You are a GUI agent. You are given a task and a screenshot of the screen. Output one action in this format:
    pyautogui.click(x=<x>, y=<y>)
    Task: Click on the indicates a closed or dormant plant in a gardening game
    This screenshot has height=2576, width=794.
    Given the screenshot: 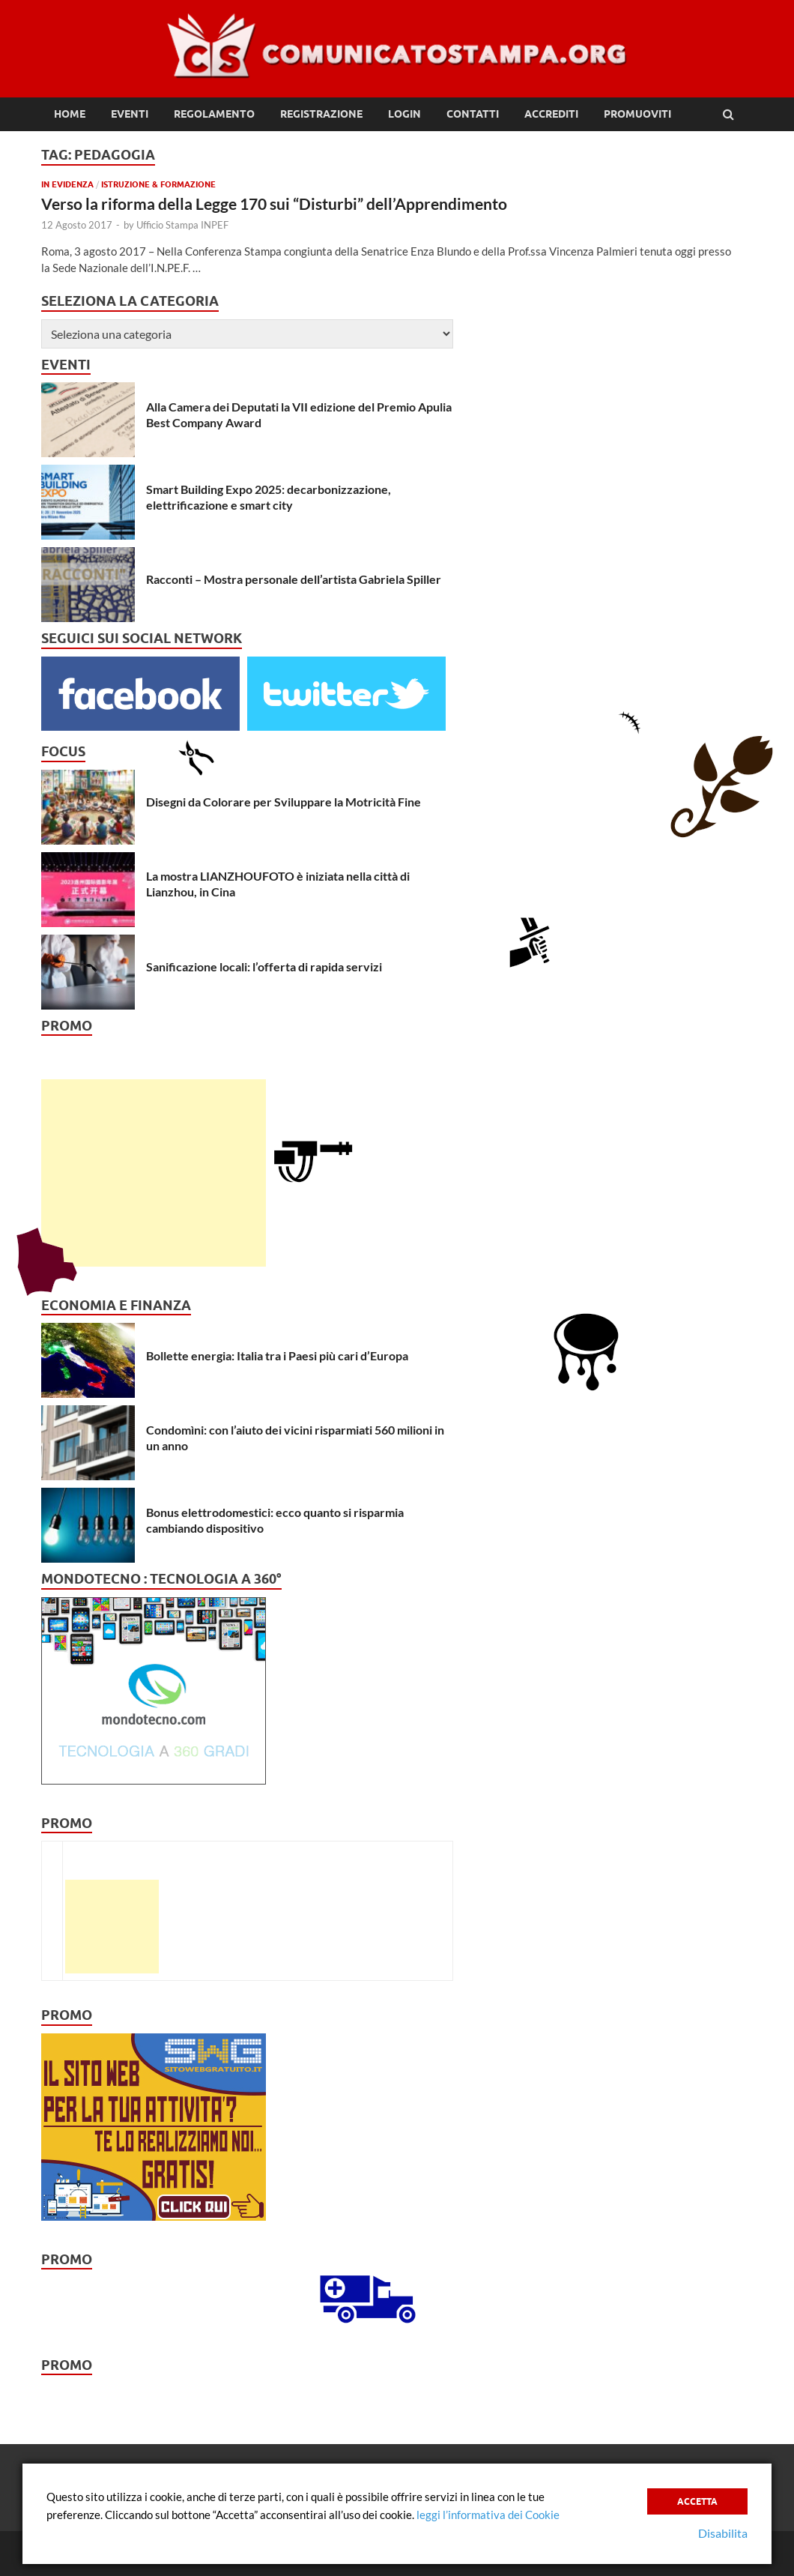 What is the action you would take?
    pyautogui.click(x=722, y=788)
    